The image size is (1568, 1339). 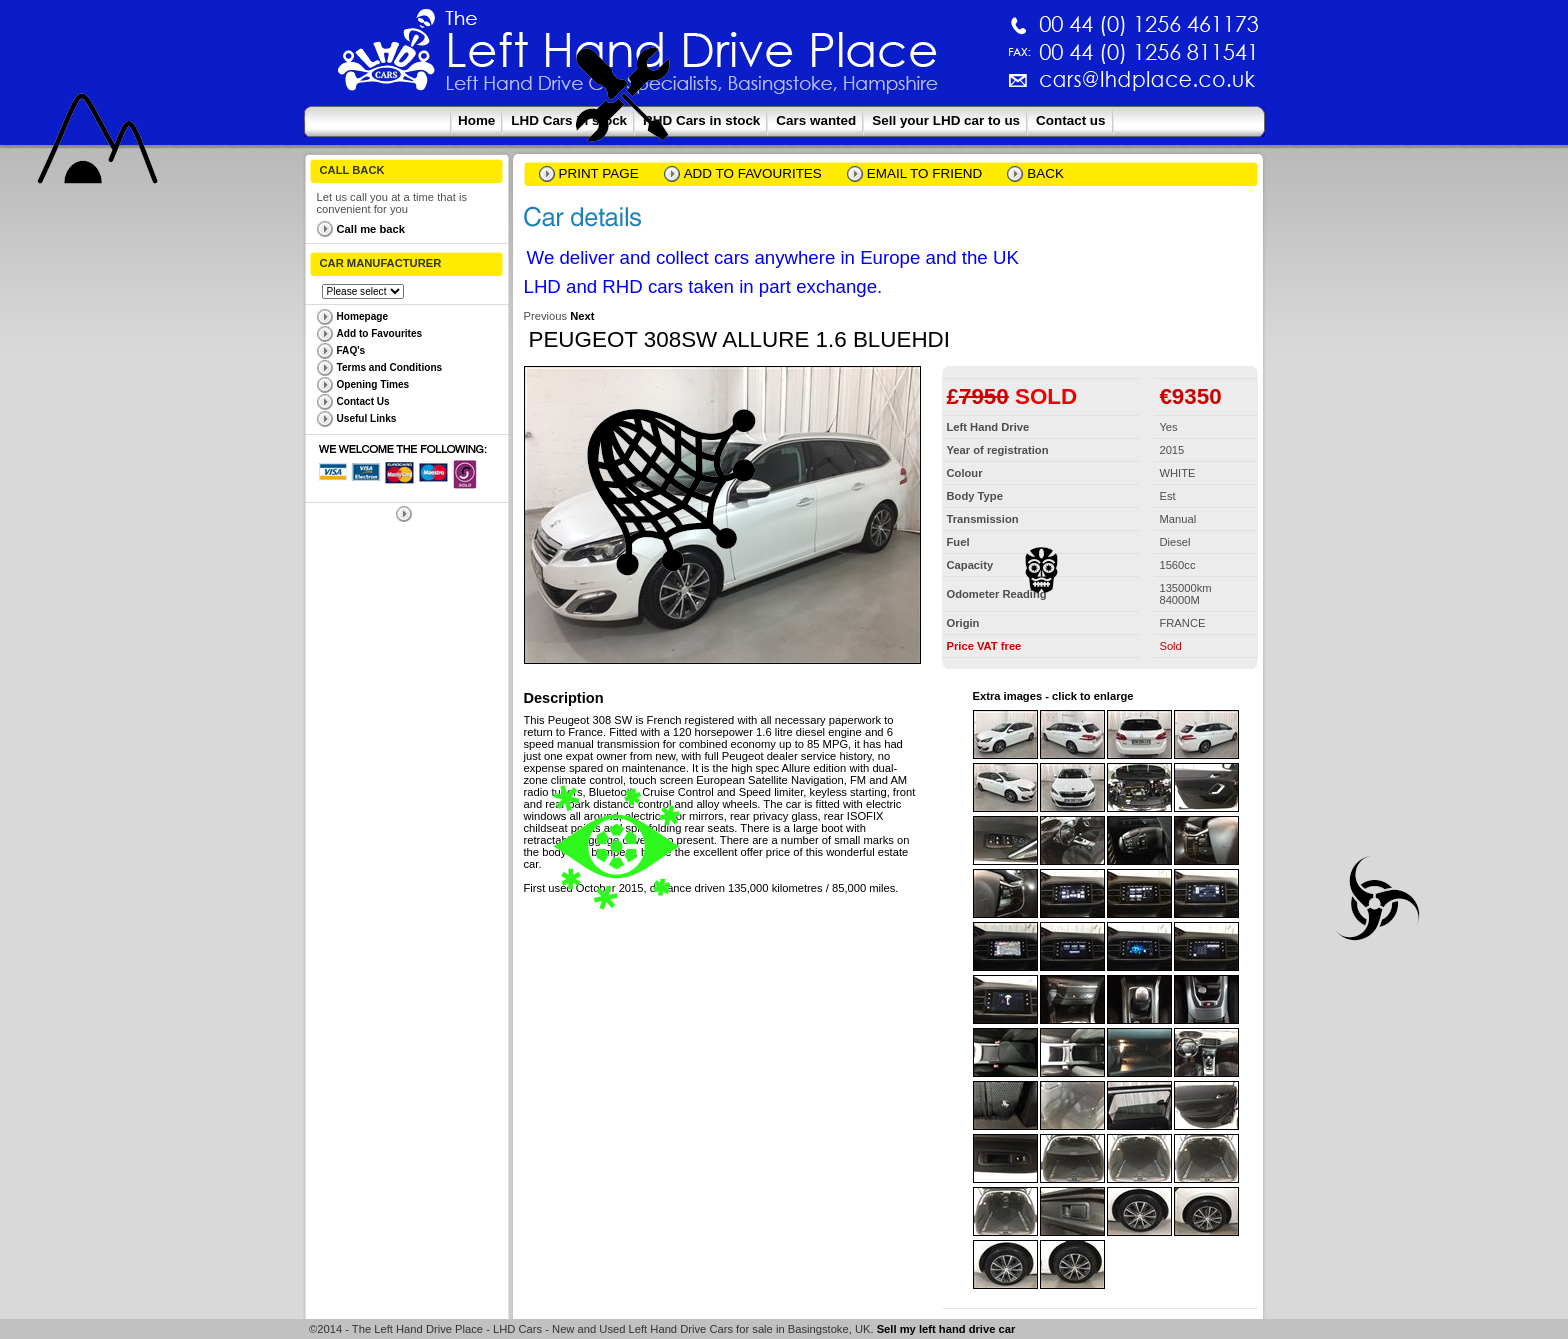 I want to click on fishing net tool or equipment in a game, so click(x=672, y=493).